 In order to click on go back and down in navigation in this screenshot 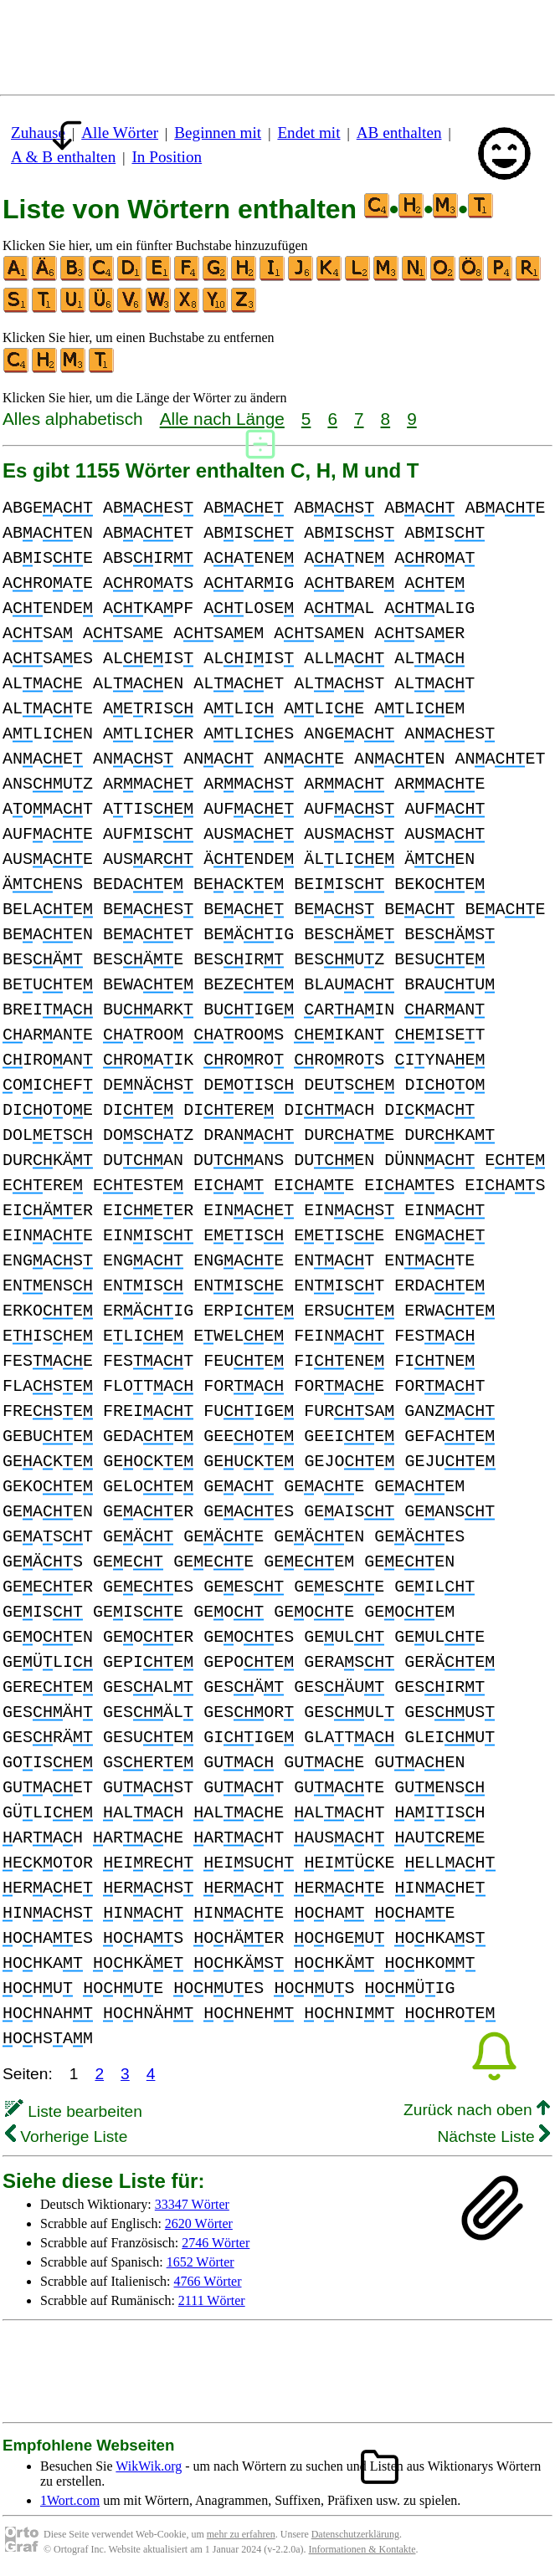, I will do `click(67, 135)`.